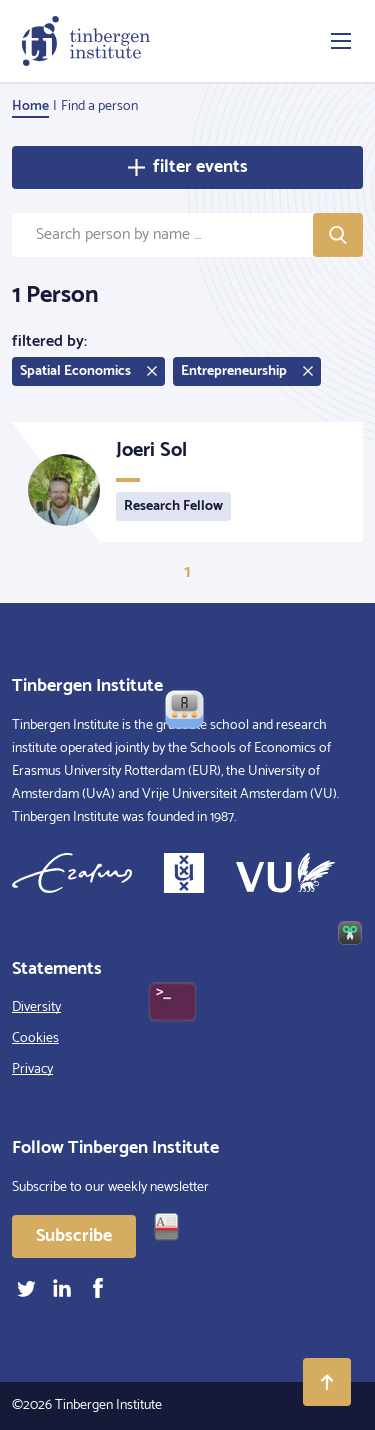 The height and width of the screenshot is (1430, 375). Describe the element at coordinates (172, 1001) in the screenshot. I see `open terminal application` at that location.